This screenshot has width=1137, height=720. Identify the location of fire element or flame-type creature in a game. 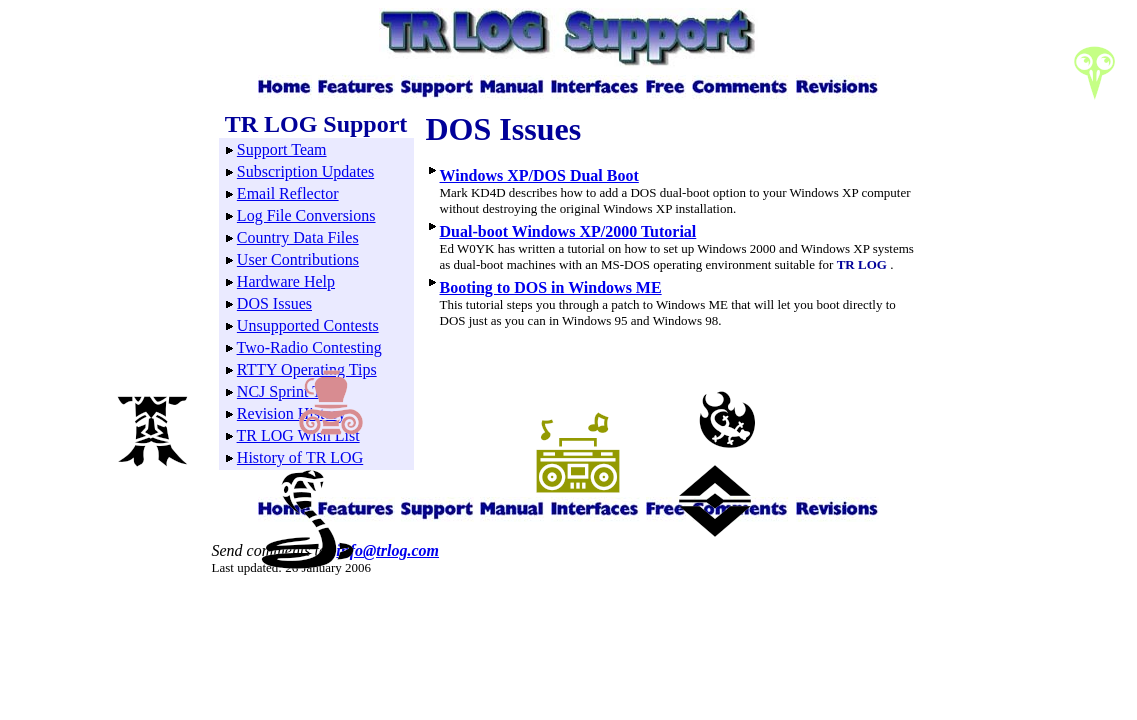
(726, 419).